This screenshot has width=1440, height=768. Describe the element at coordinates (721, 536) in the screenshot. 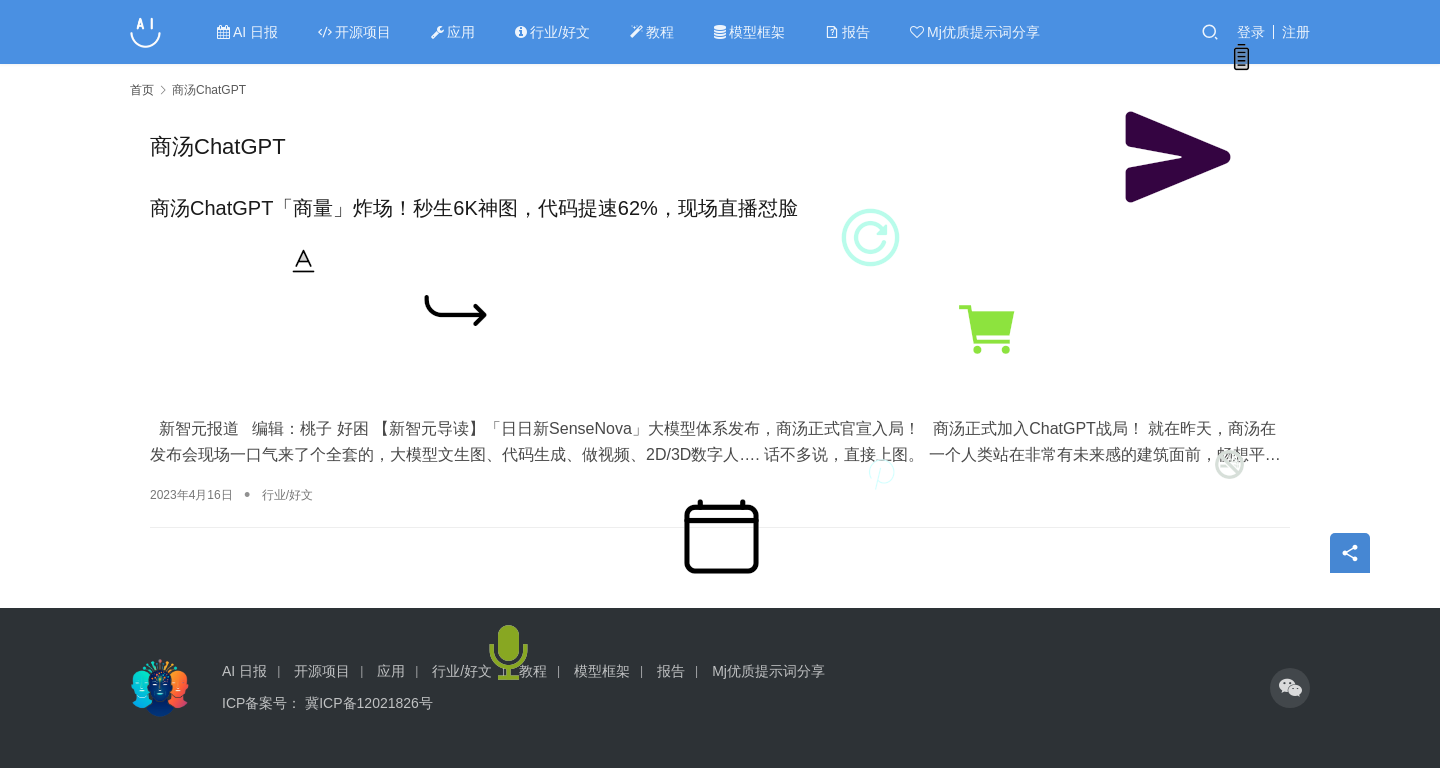

I see `view empty calendar or schedule` at that location.